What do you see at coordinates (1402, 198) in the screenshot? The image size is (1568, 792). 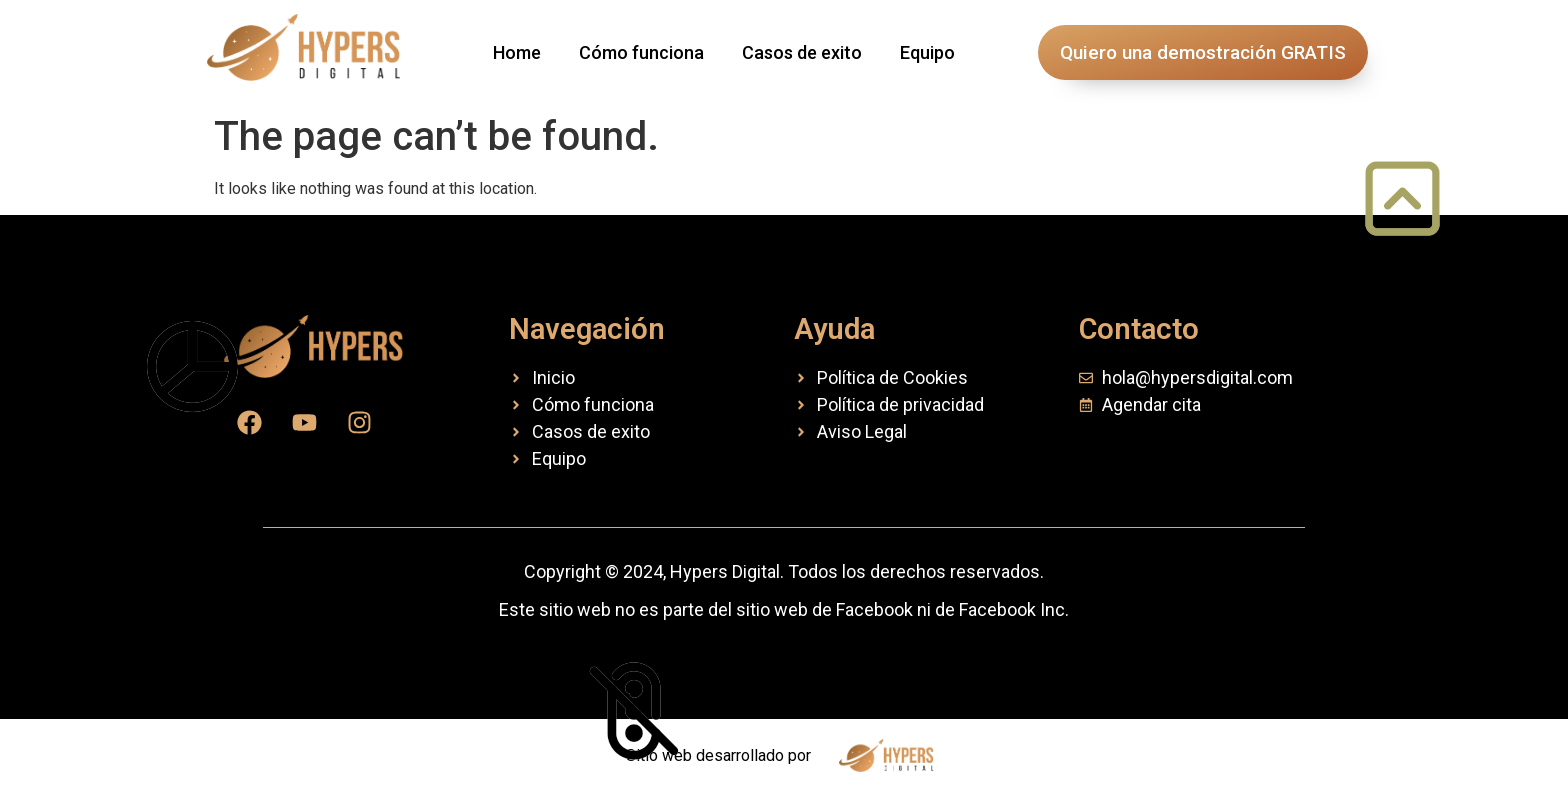 I see `collapse or minimize a section` at bounding box center [1402, 198].